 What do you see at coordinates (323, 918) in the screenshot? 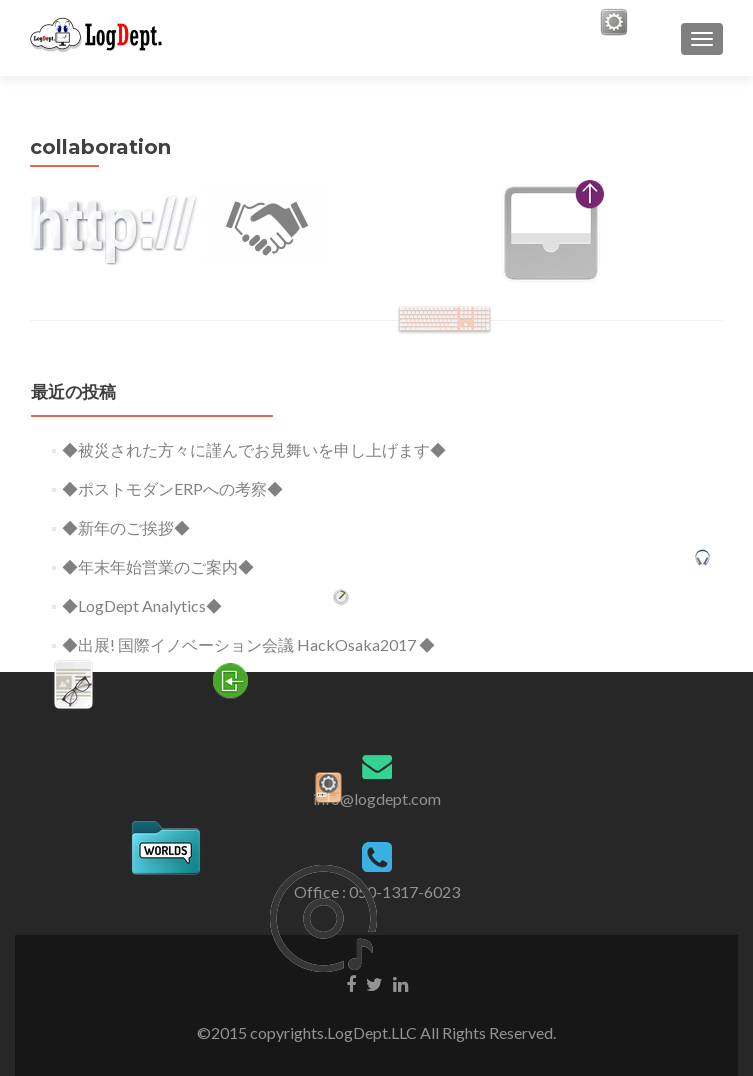
I see `audio CD or music disc` at bounding box center [323, 918].